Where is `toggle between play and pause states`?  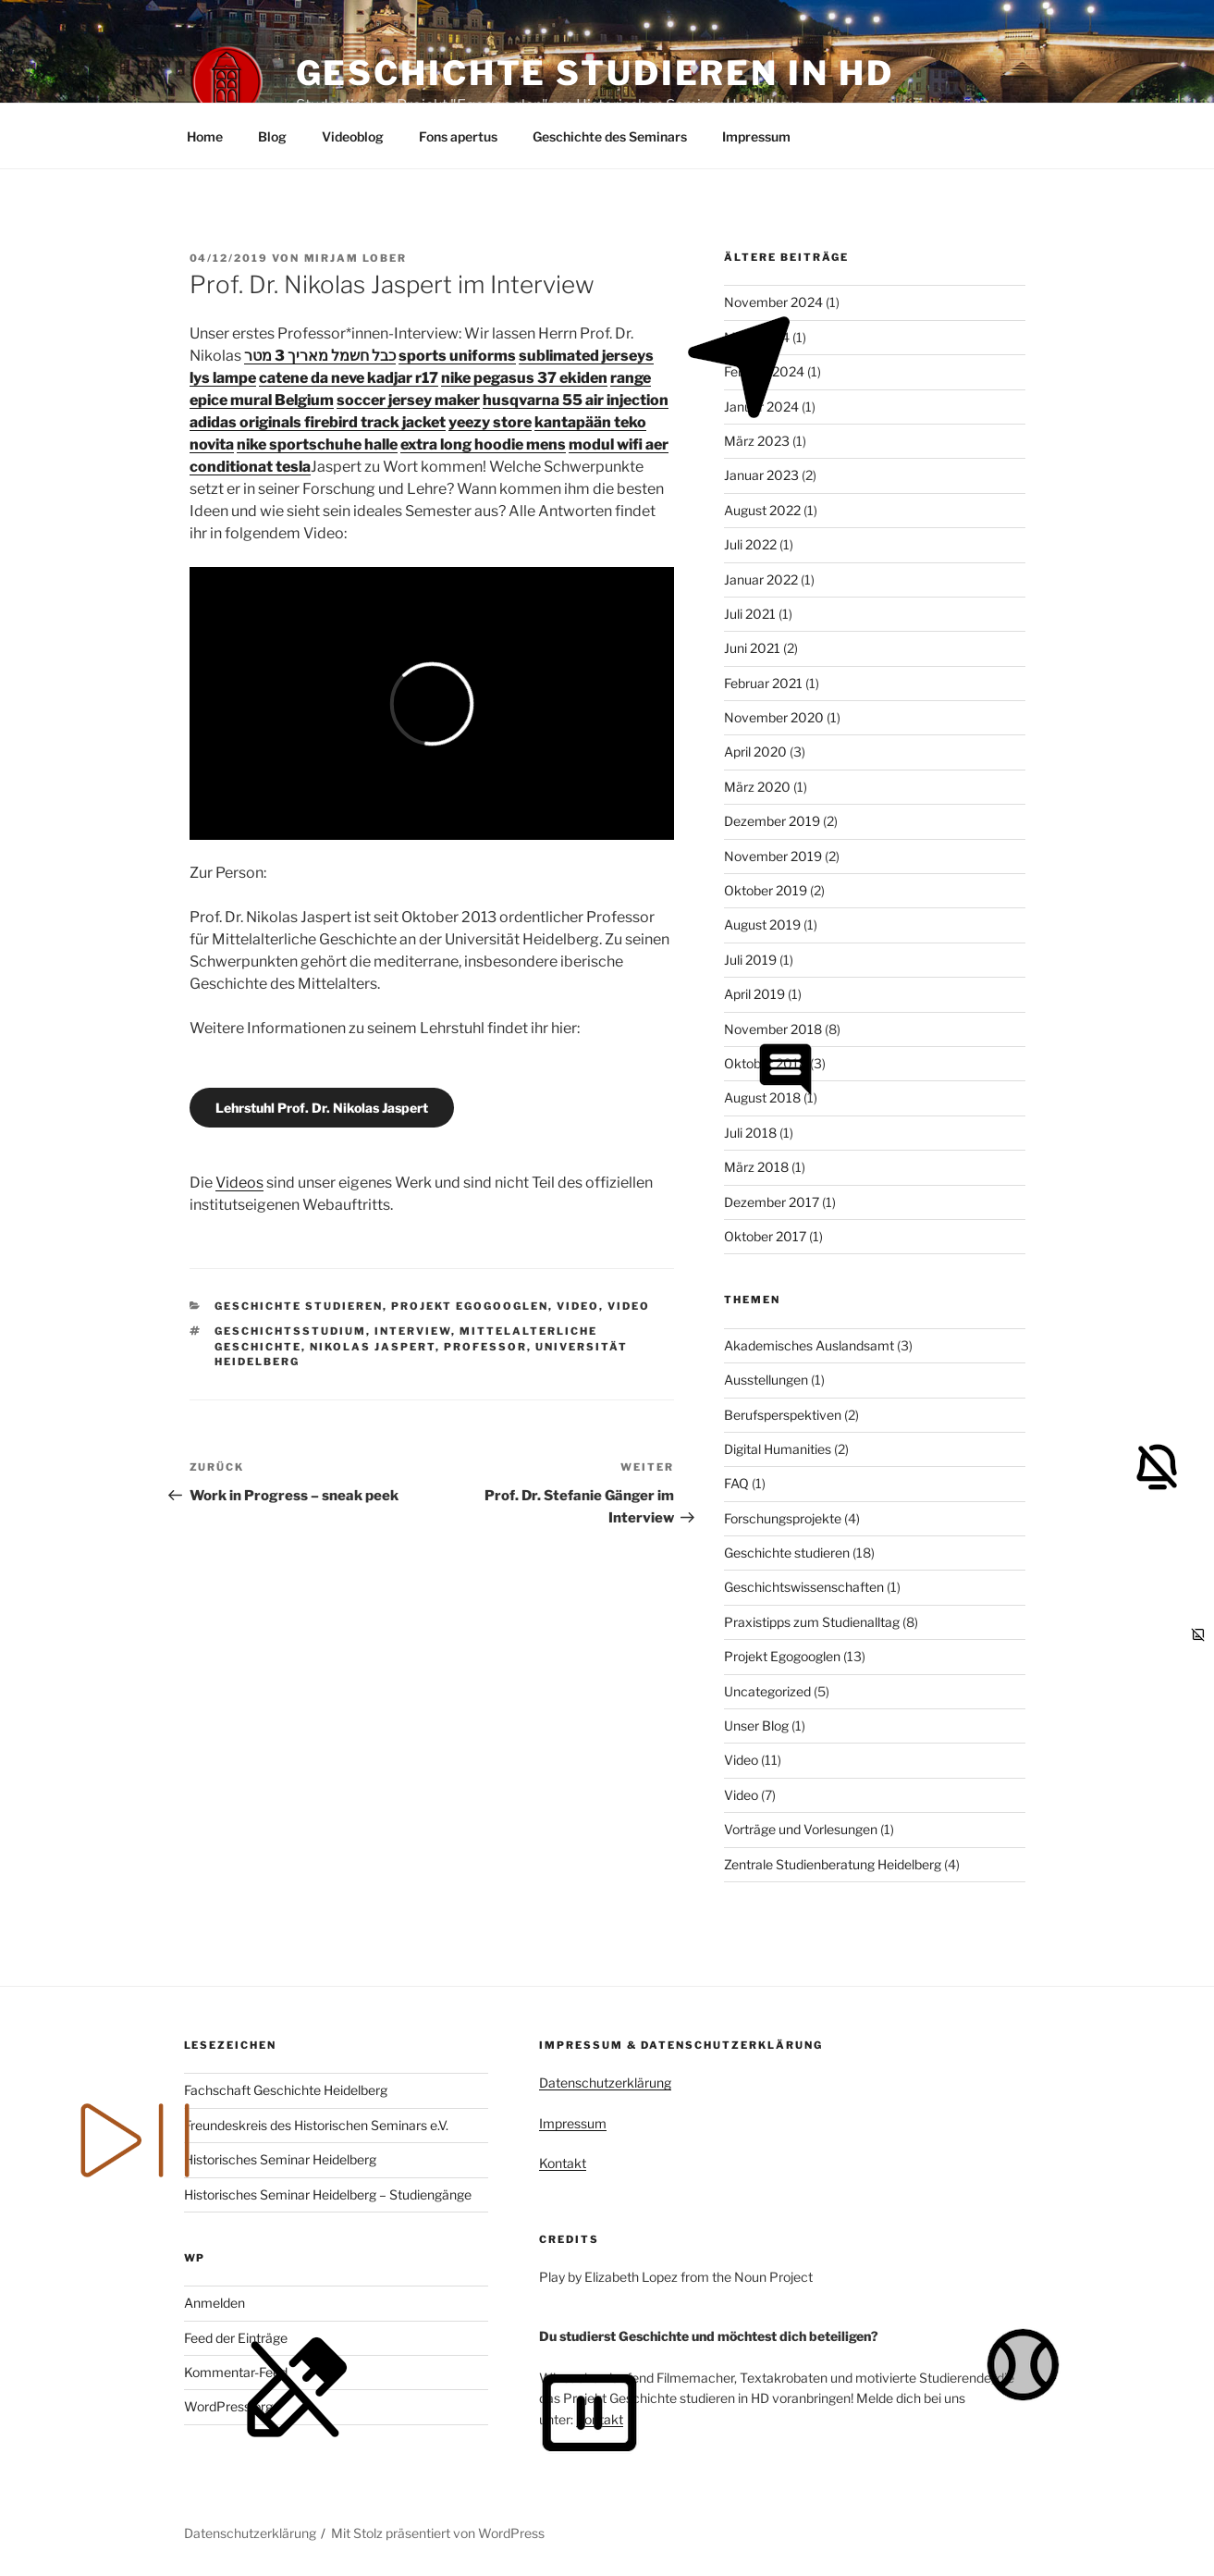
toggle between play and pause states is located at coordinates (135, 2140).